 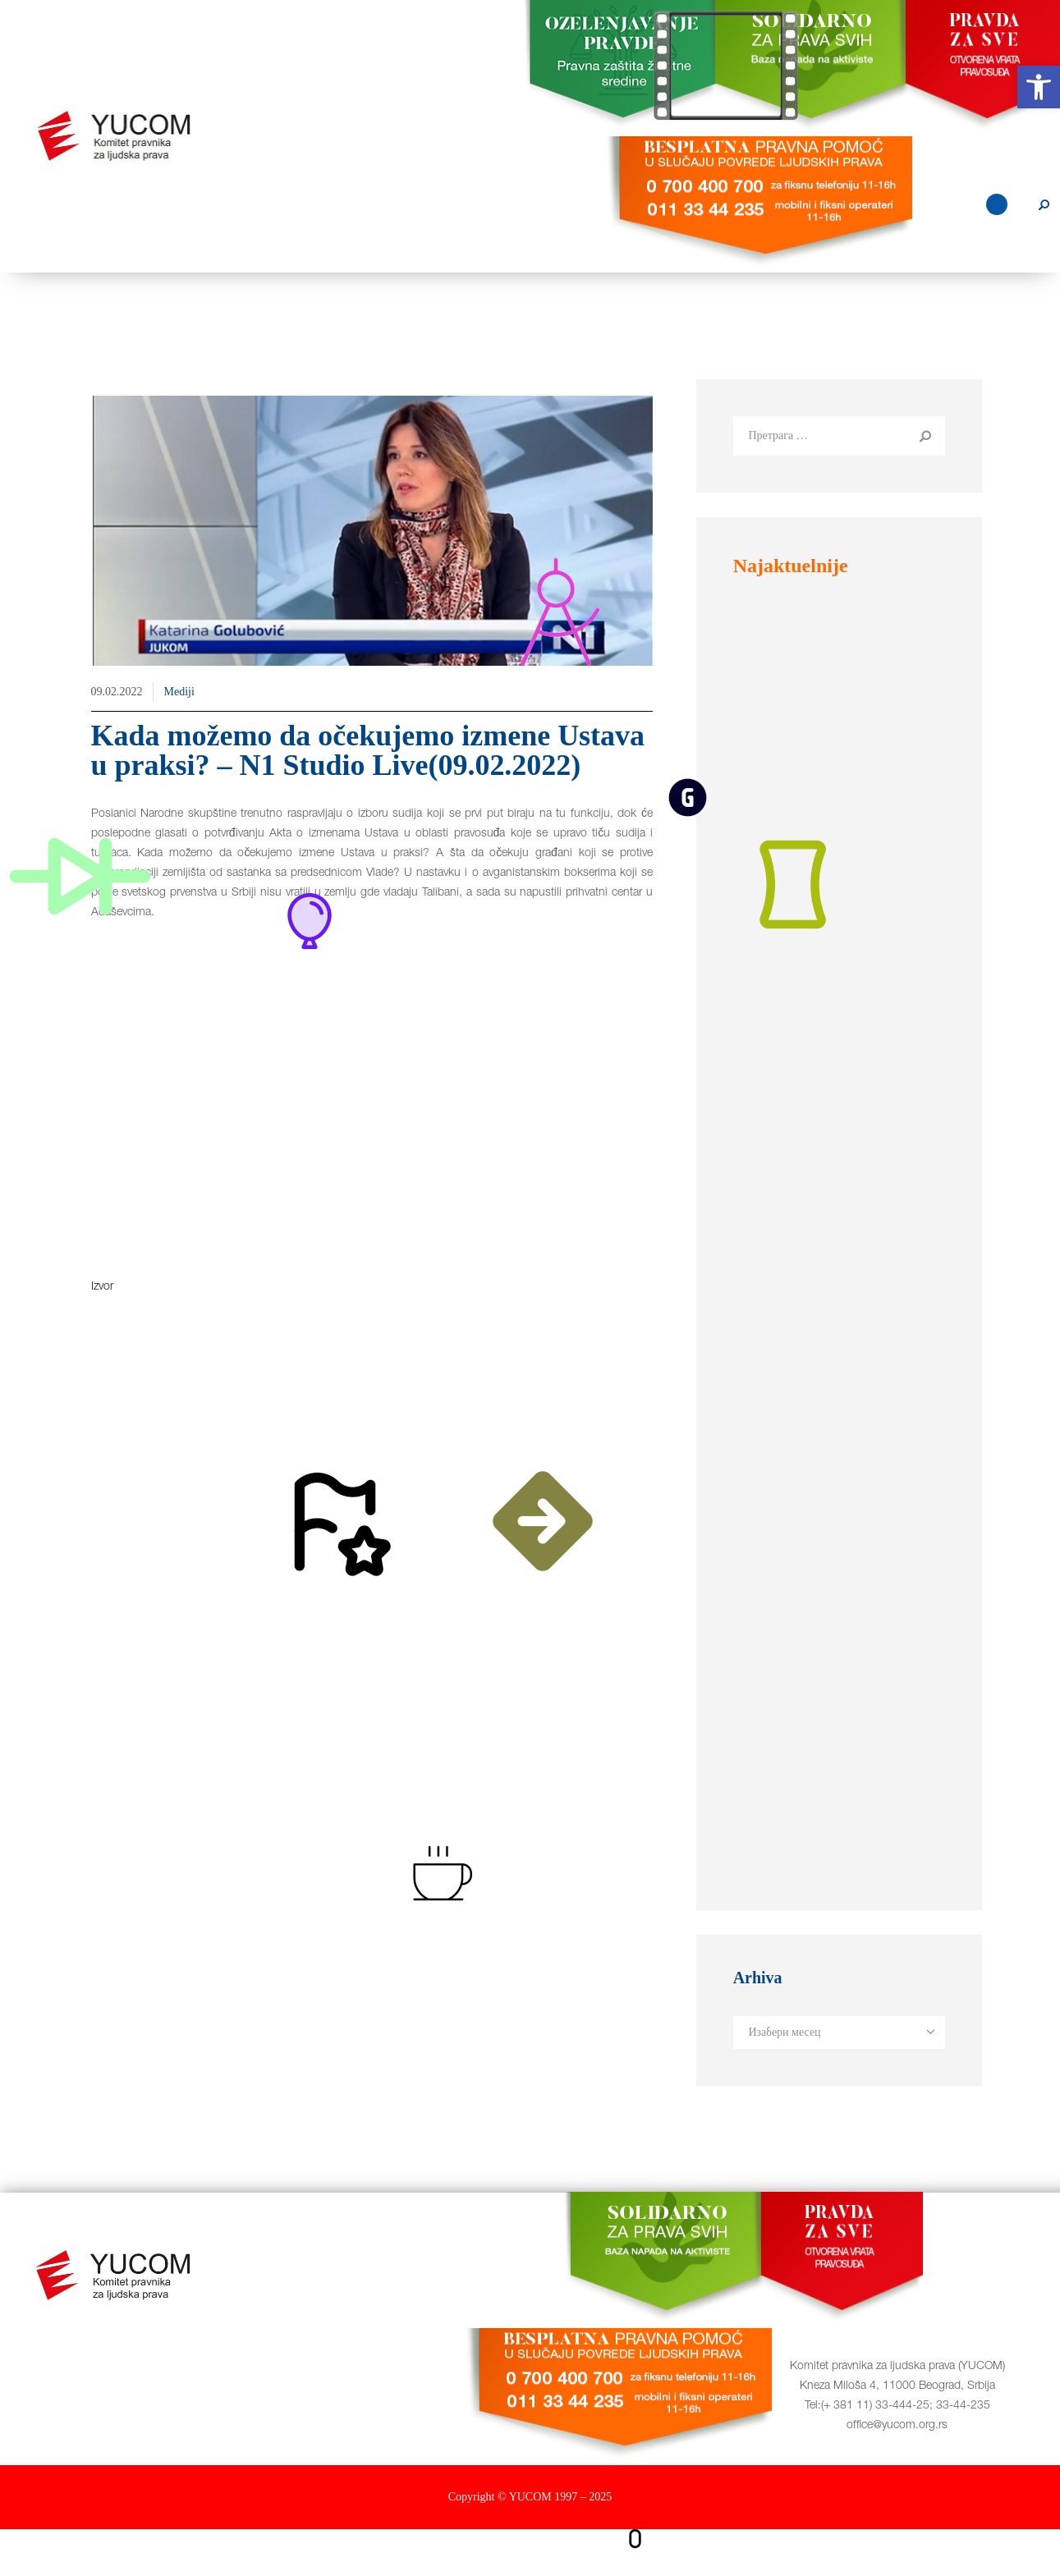 I want to click on view video or film content, so click(x=727, y=83).